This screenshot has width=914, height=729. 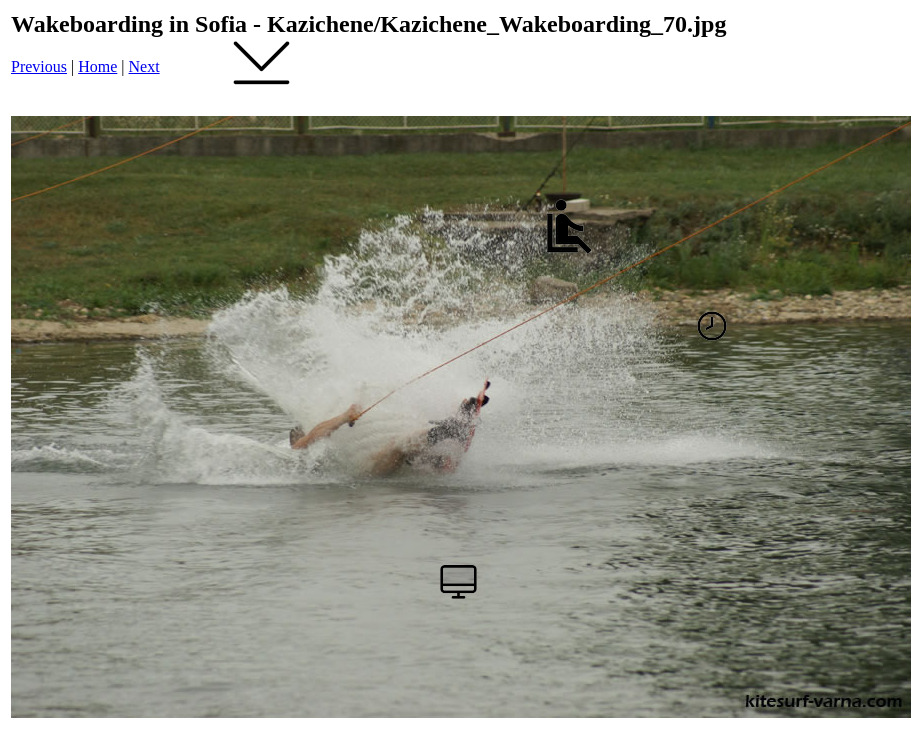 What do you see at coordinates (261, 61) in the screenshot?
I see `collapse content or section` at bounding box center [261, 61].